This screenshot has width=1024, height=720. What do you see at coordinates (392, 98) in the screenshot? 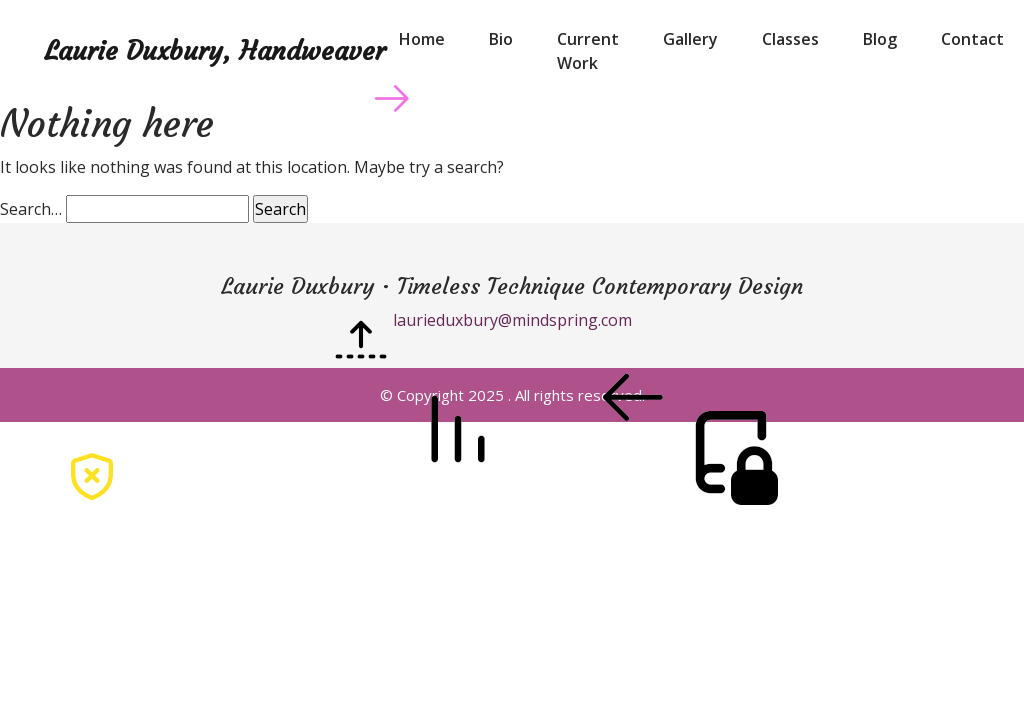
I see `navigate to the next item or page` at bounding box center [392, 98].